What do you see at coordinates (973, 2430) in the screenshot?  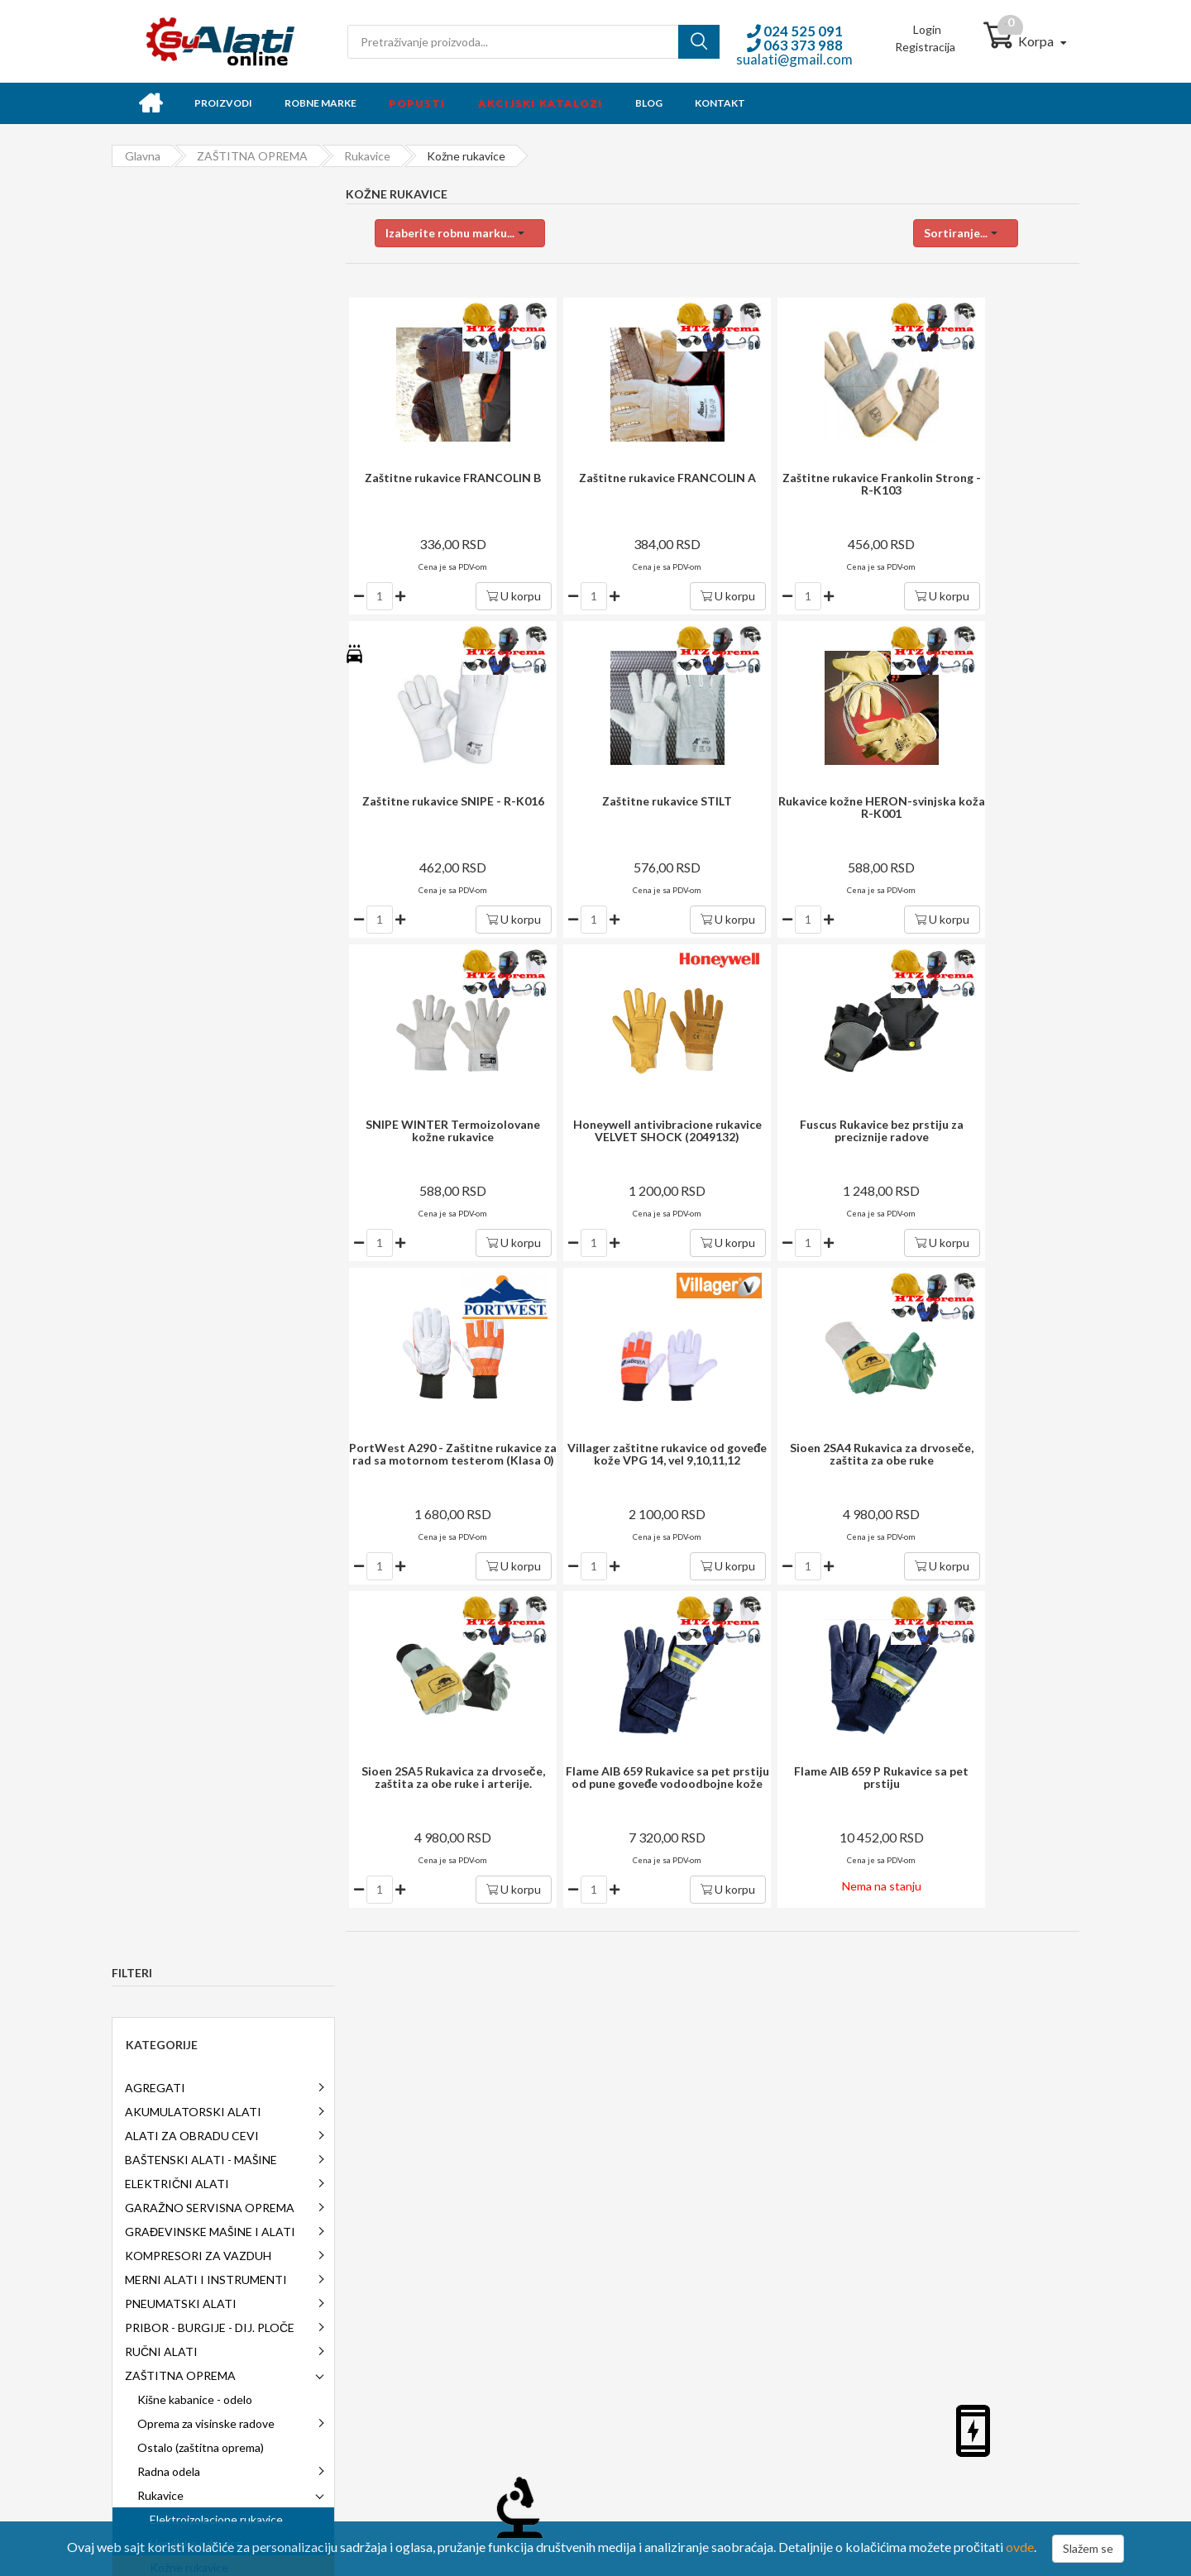 I see `find nearby charging stations` at bounding box center [973, 2430].